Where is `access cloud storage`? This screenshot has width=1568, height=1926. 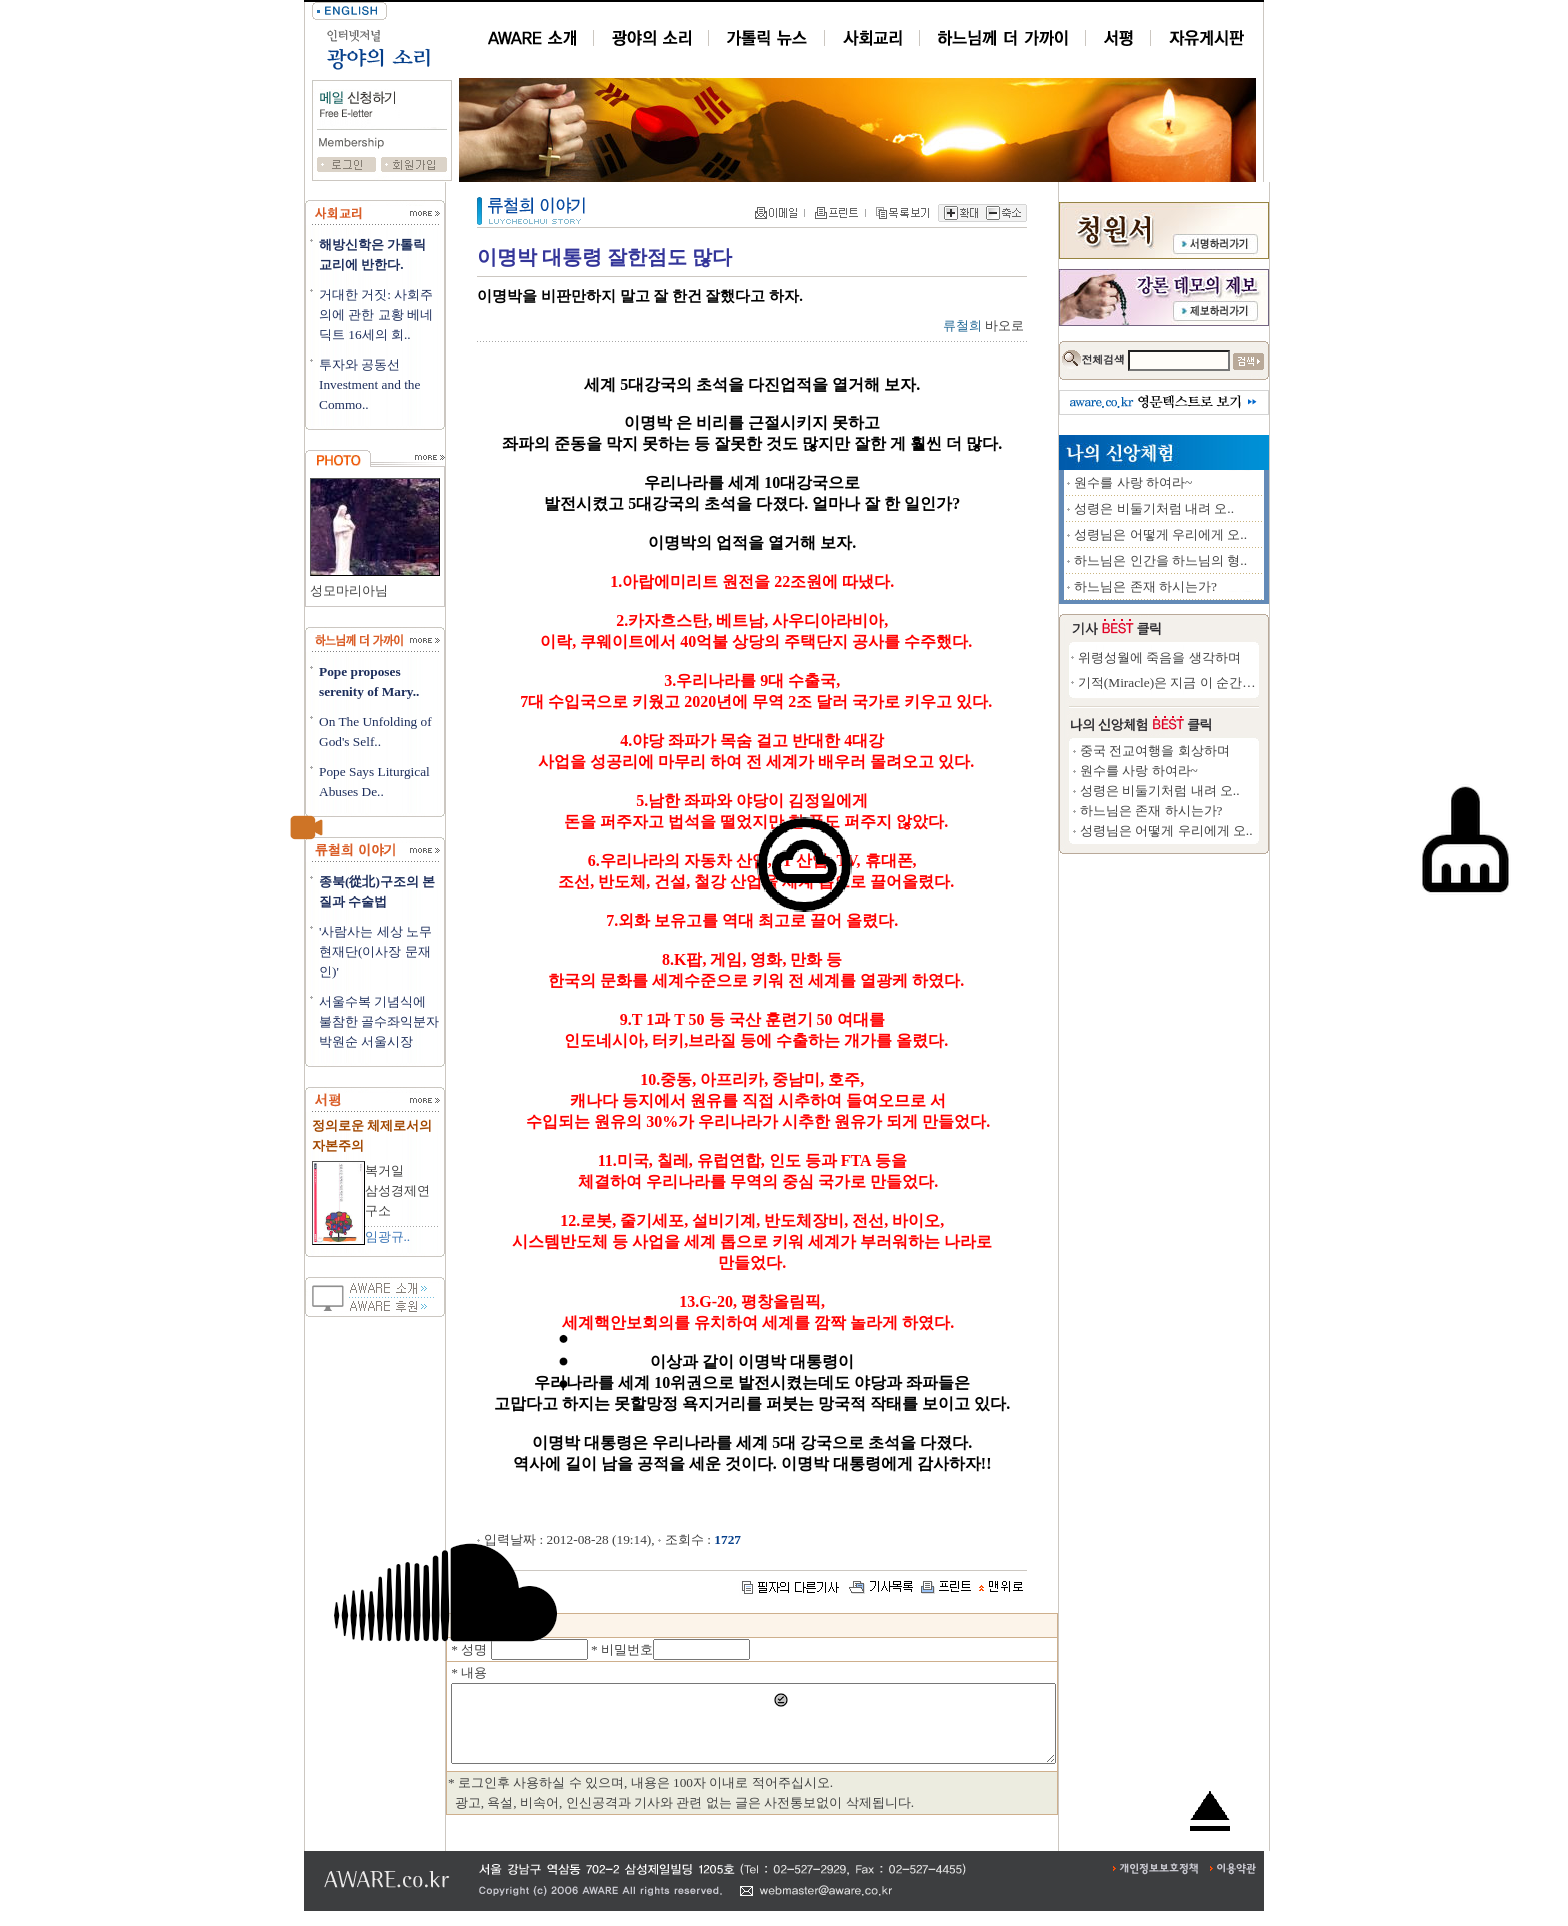 access cloud storage is located at coordinates (804, 864).